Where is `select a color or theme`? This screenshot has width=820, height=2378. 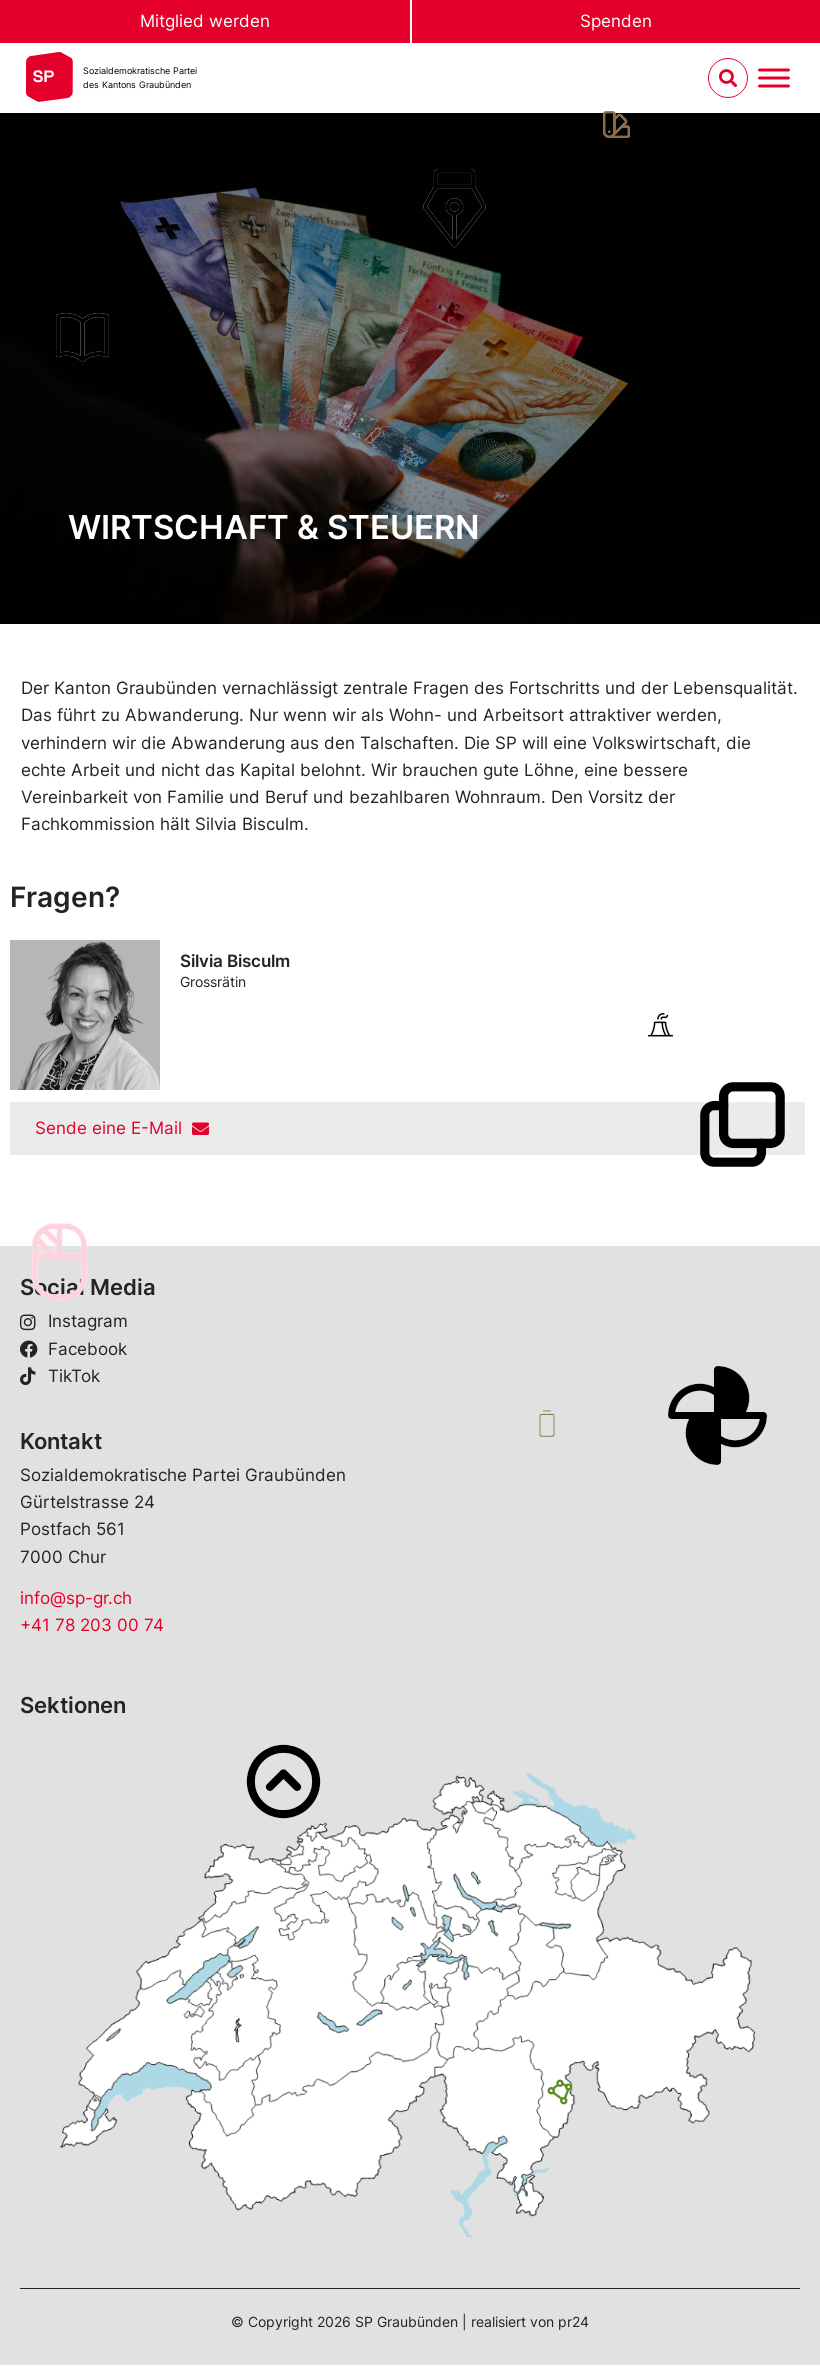 select a color or theme is located at coordinates (616, 124).